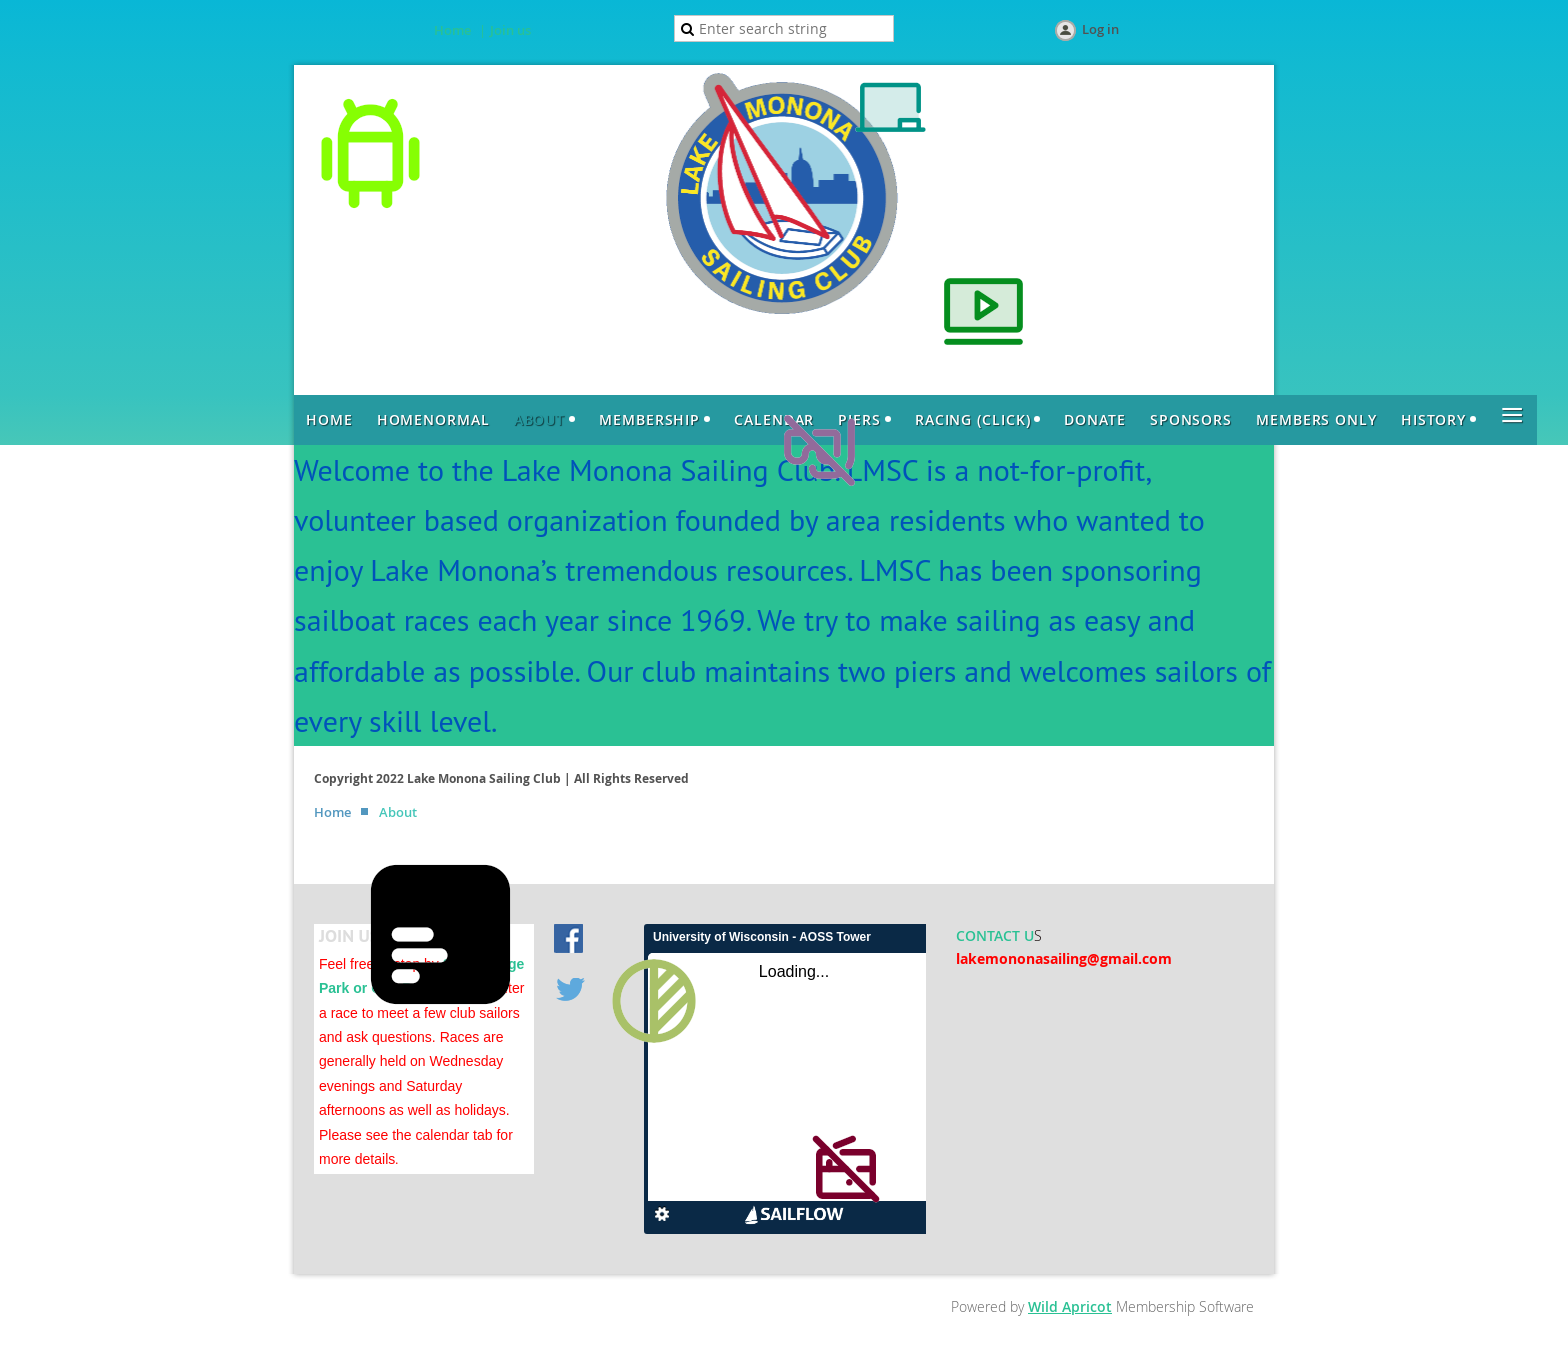 This screenshot has width=1568, height=1346. Describe the element at coordinates (370, 153) in the screenshot. I see `android device or app indicator` at that location.